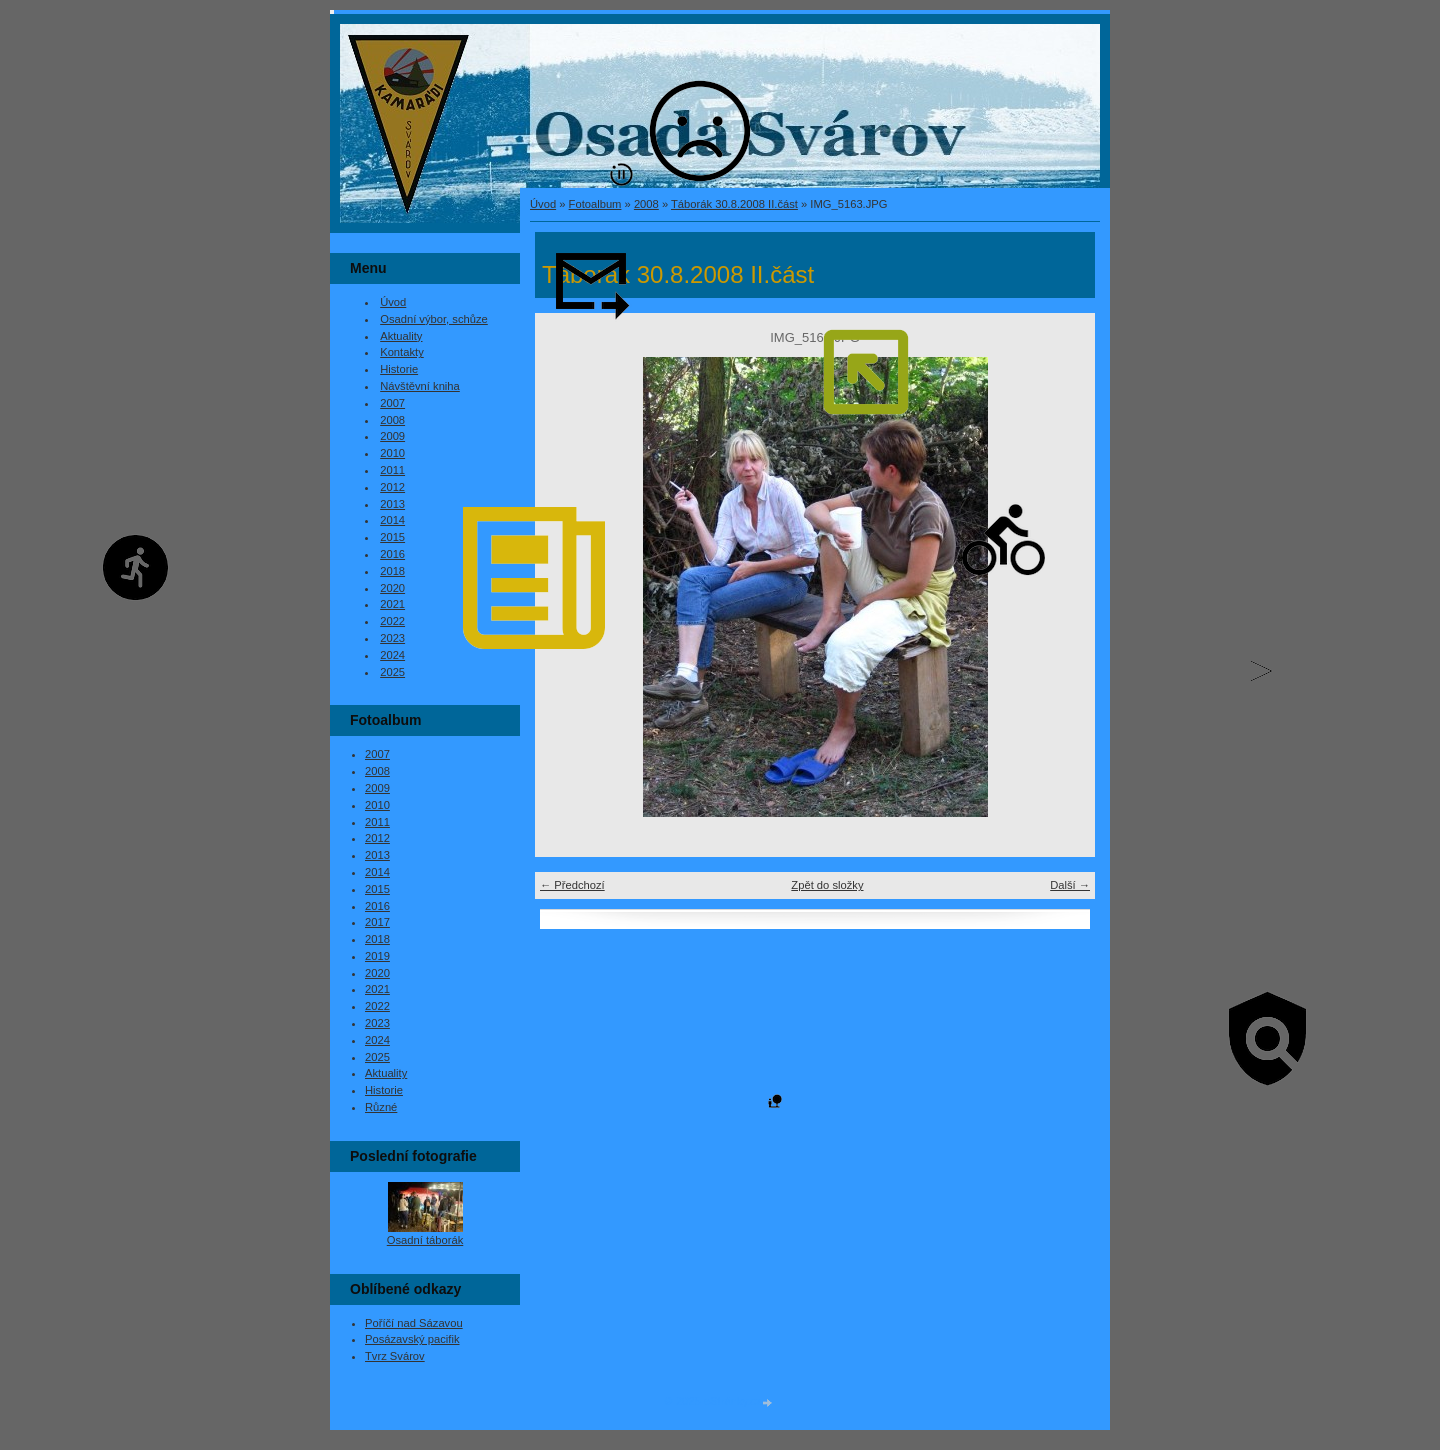  What do you see at coordinates (866, 372) in the screenshot?
I see `navigate to previous screen or section` at bounding box center [866, 372].